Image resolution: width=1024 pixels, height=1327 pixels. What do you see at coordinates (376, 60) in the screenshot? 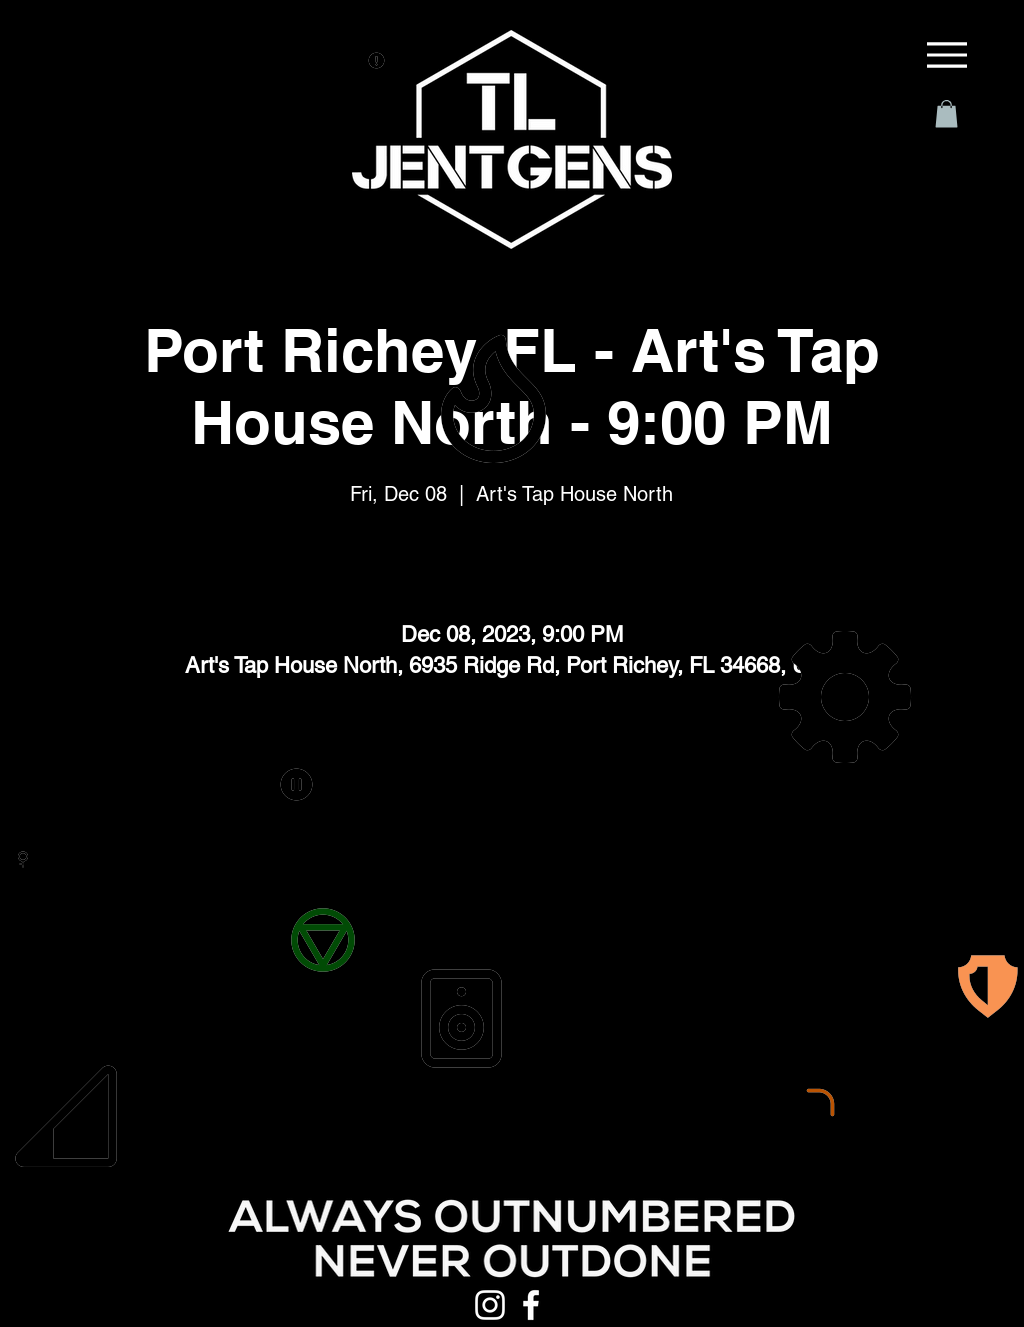
I see `indicates a warning or alert that needs attention` at bounding box center [376, 60].